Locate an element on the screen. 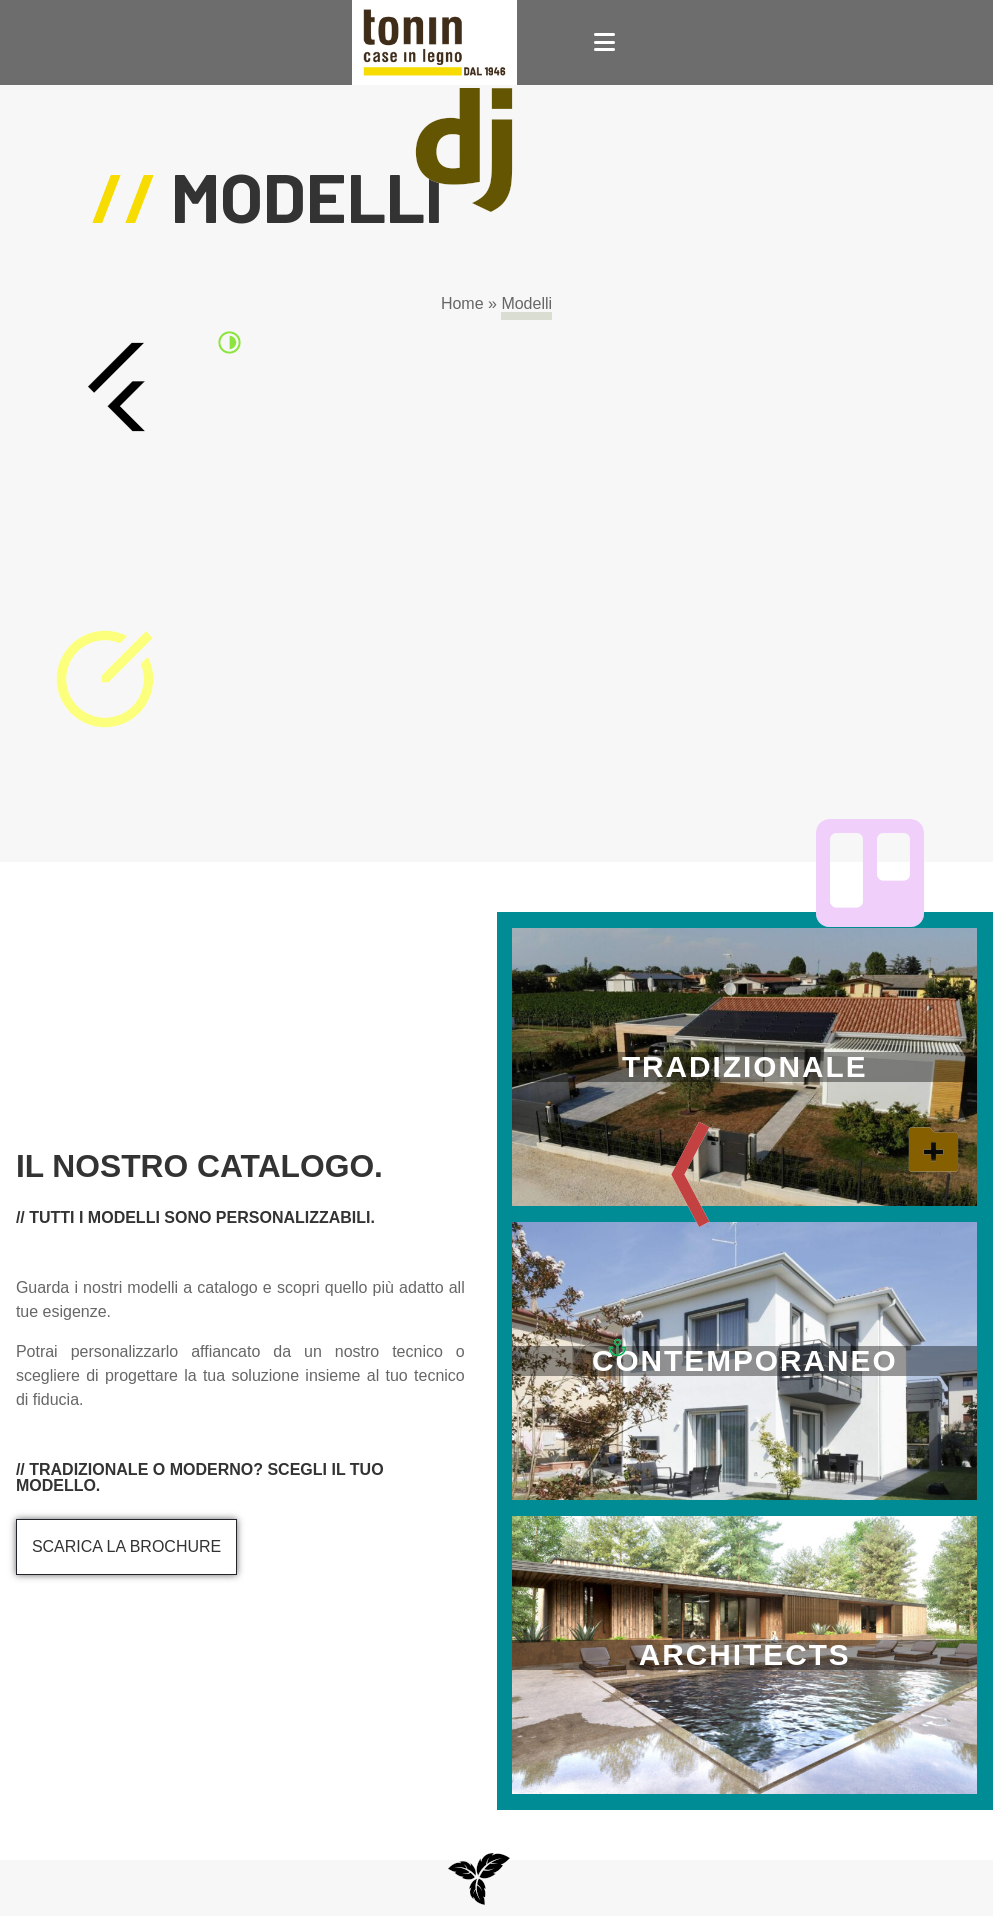  Django web framework logo is located at coordinates (464, 150).